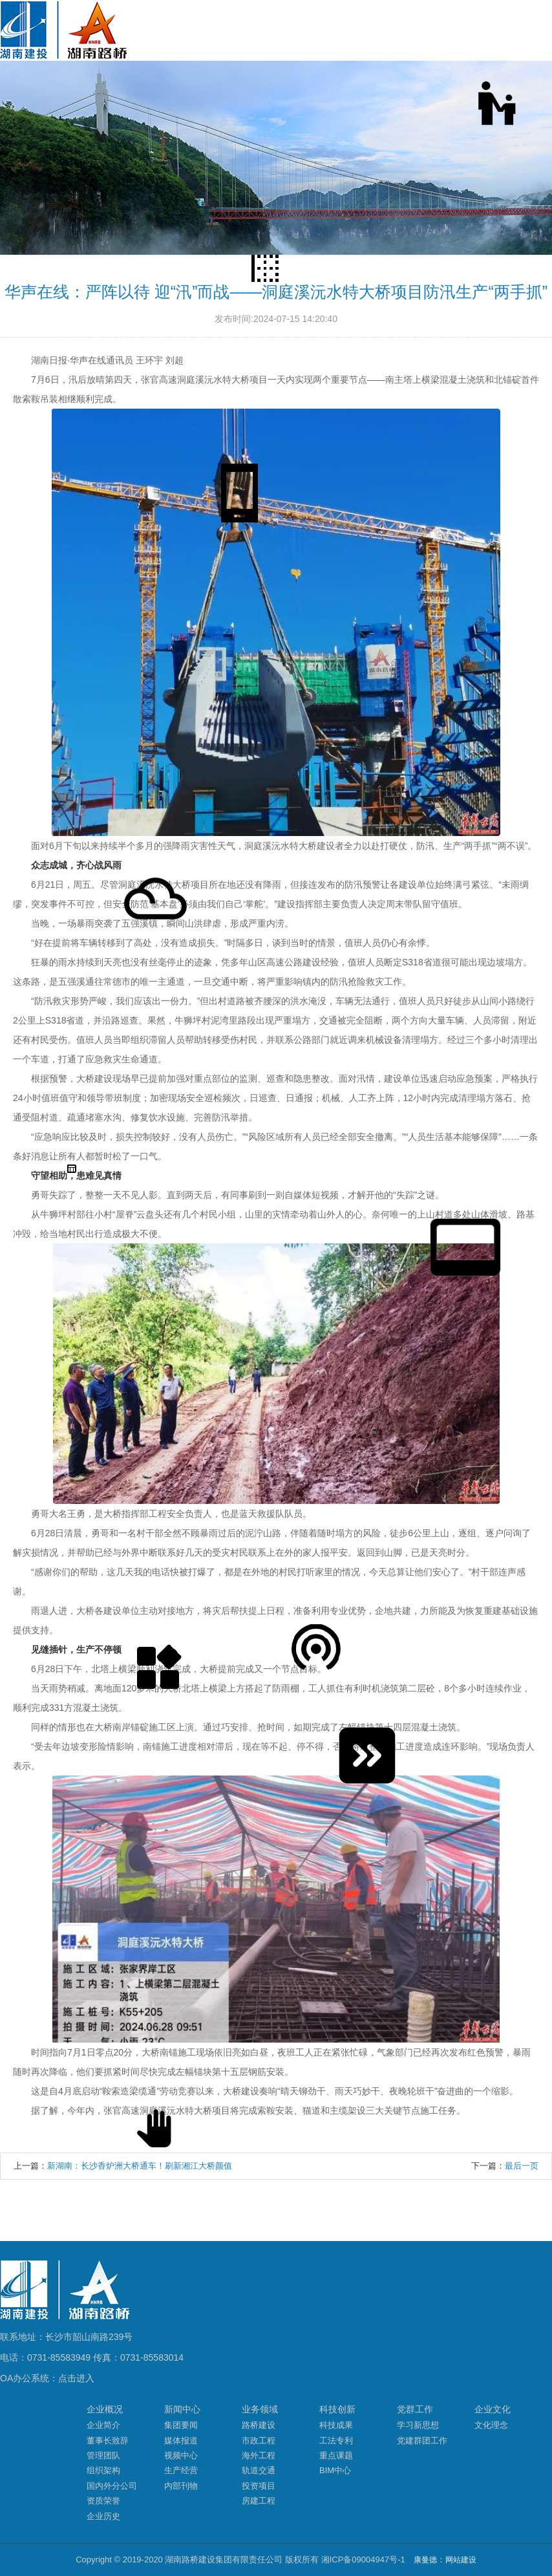  What do you see at coordinates (316, 1646) in the screenshot?
I see `enable mobile hotspot or wifi tethering` at bounding box center [316, 1646].